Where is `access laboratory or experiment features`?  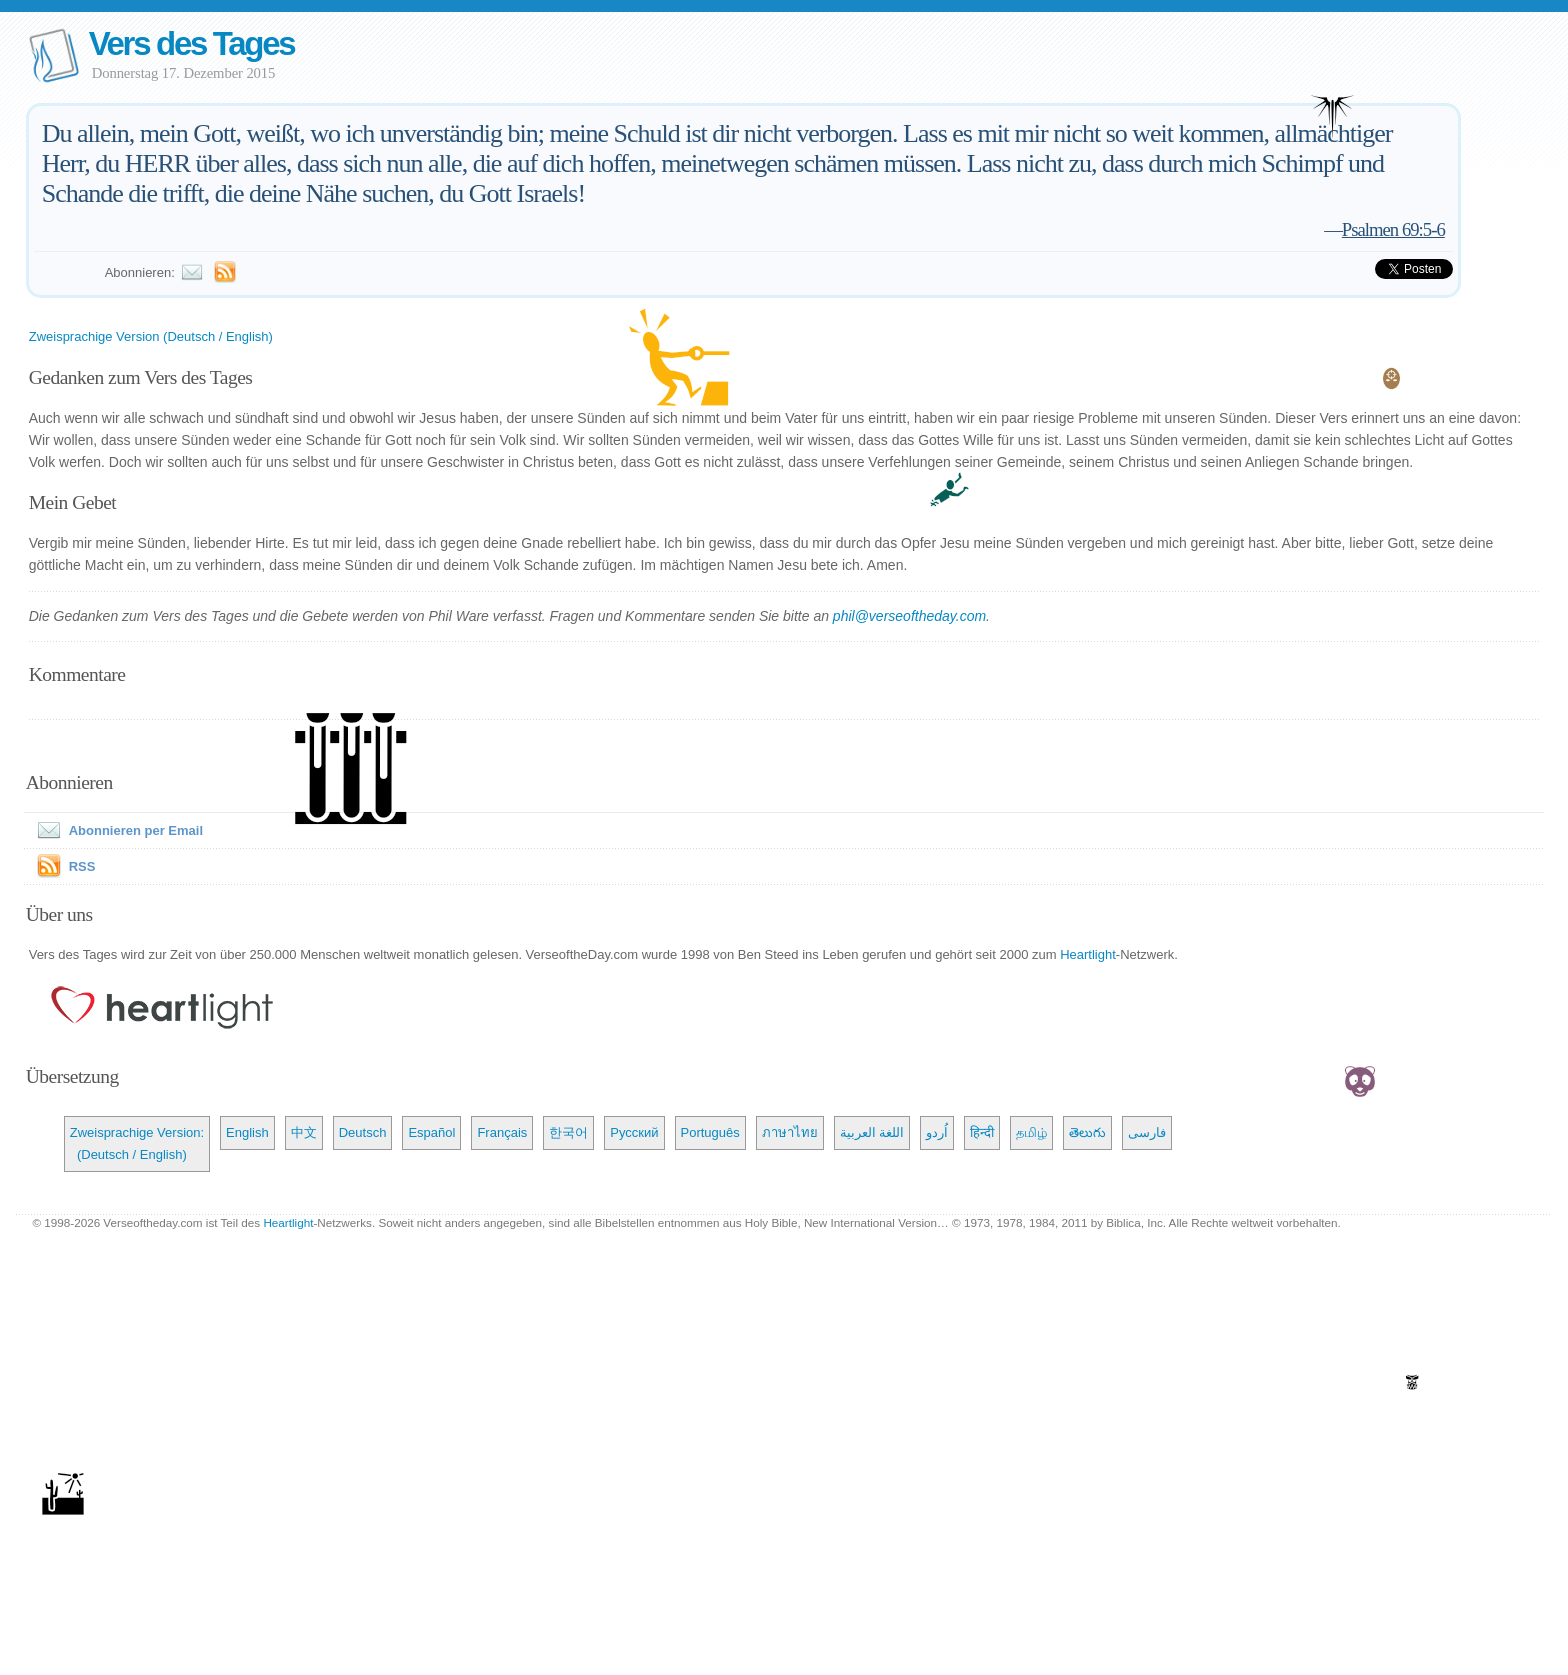
access laboratory or experiment features is located at coordinates (351, 768).